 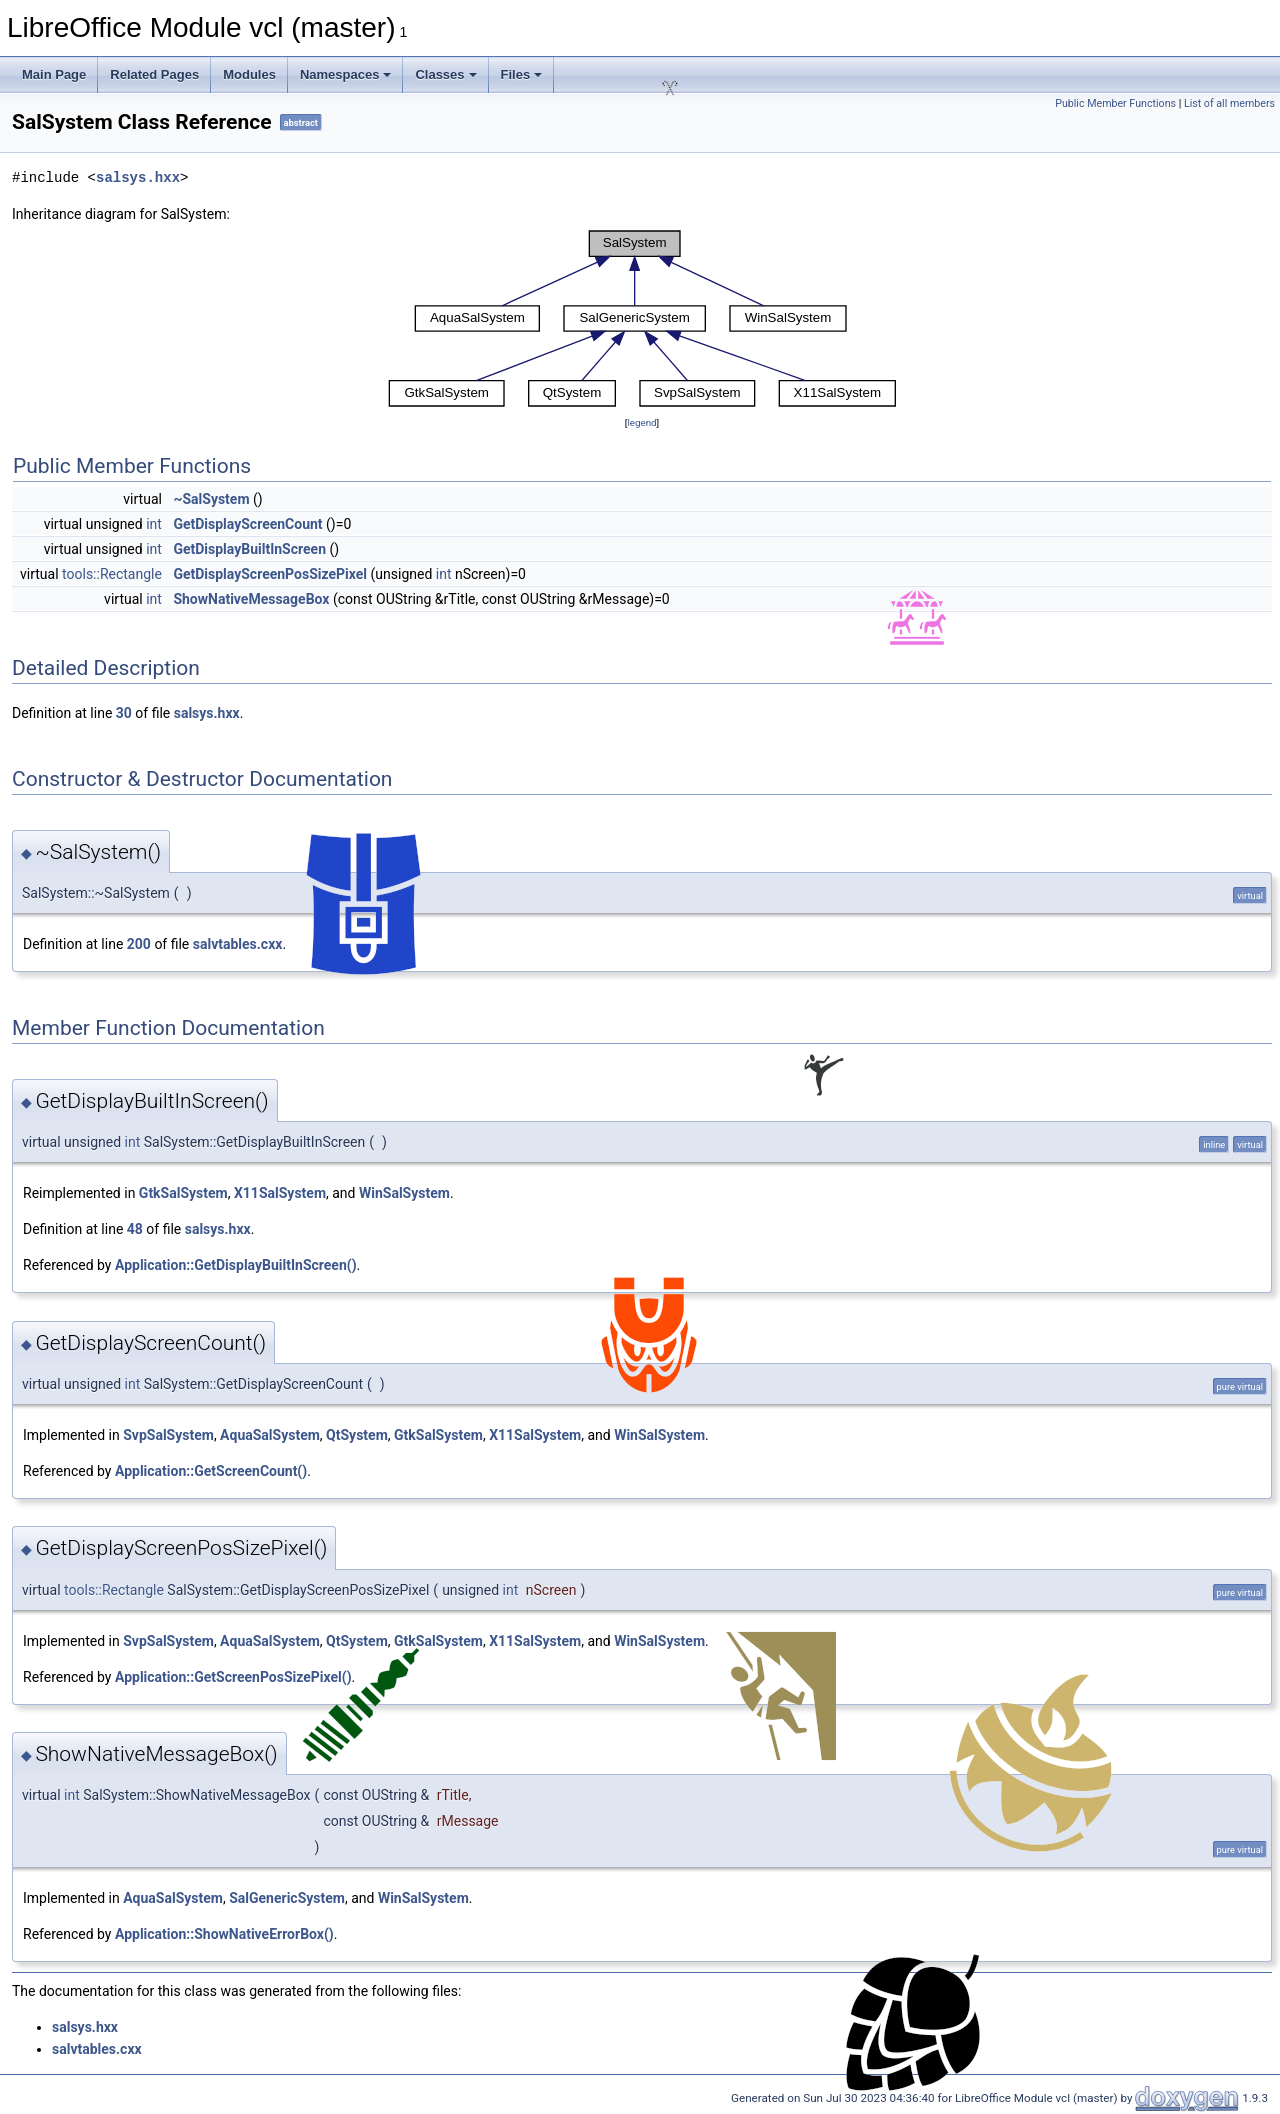 I want to click on access carousel or slideshow view, so click(x=917, y=616).